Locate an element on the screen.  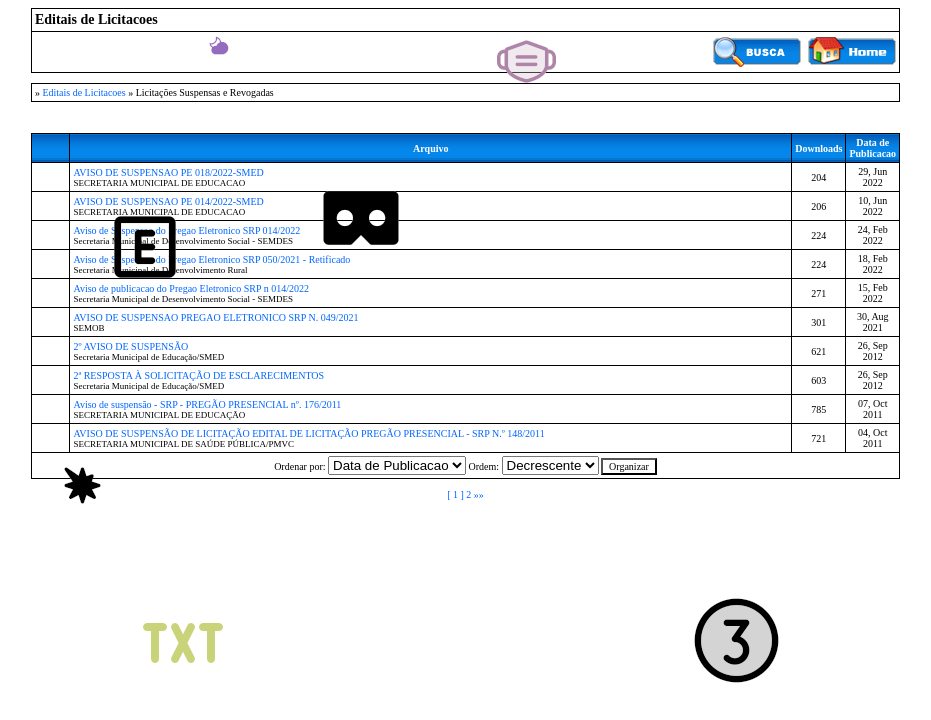
indicates a new or featured item is located at coordinates (82, 485).